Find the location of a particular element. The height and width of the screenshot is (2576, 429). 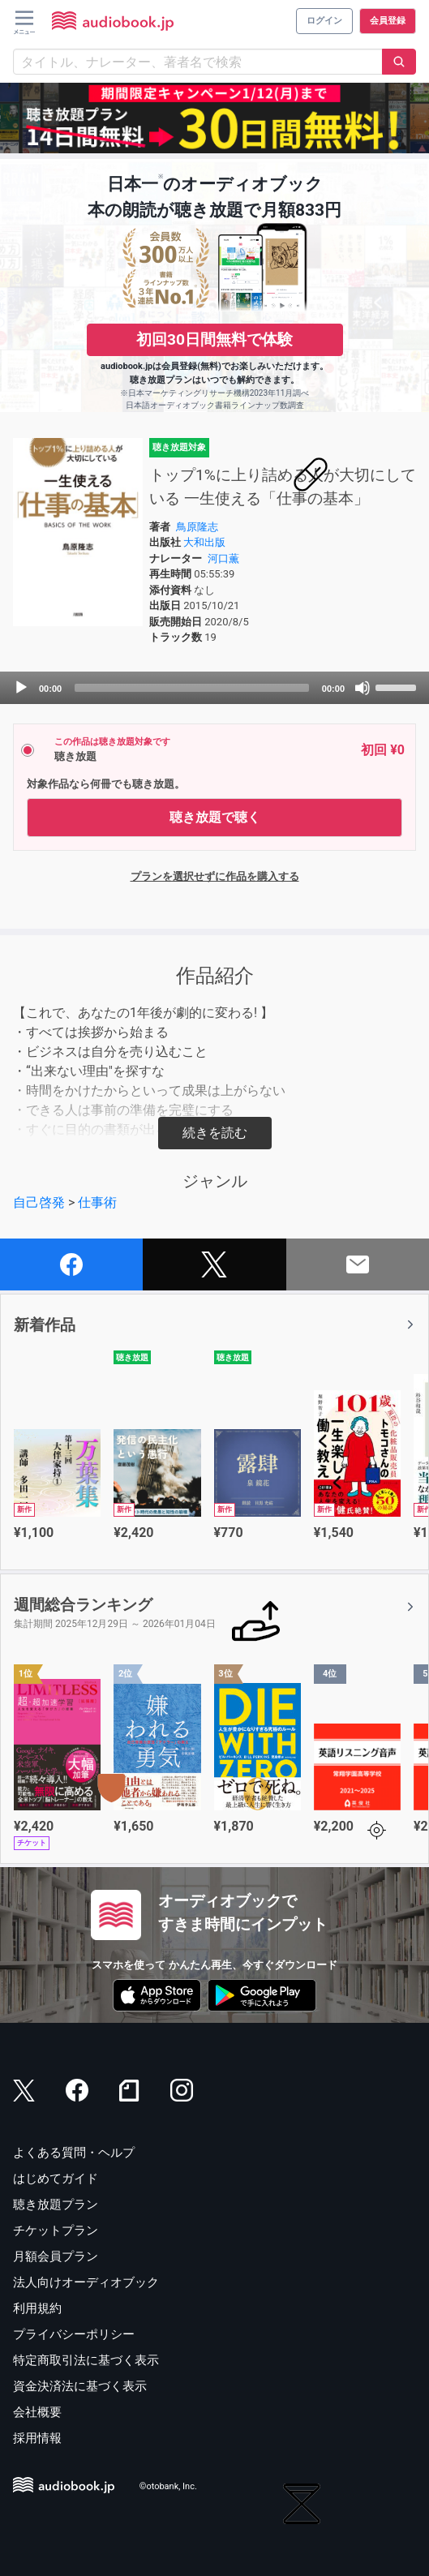

indicates high time remaining or early stage of a process is located at coordinates (302, 2504).